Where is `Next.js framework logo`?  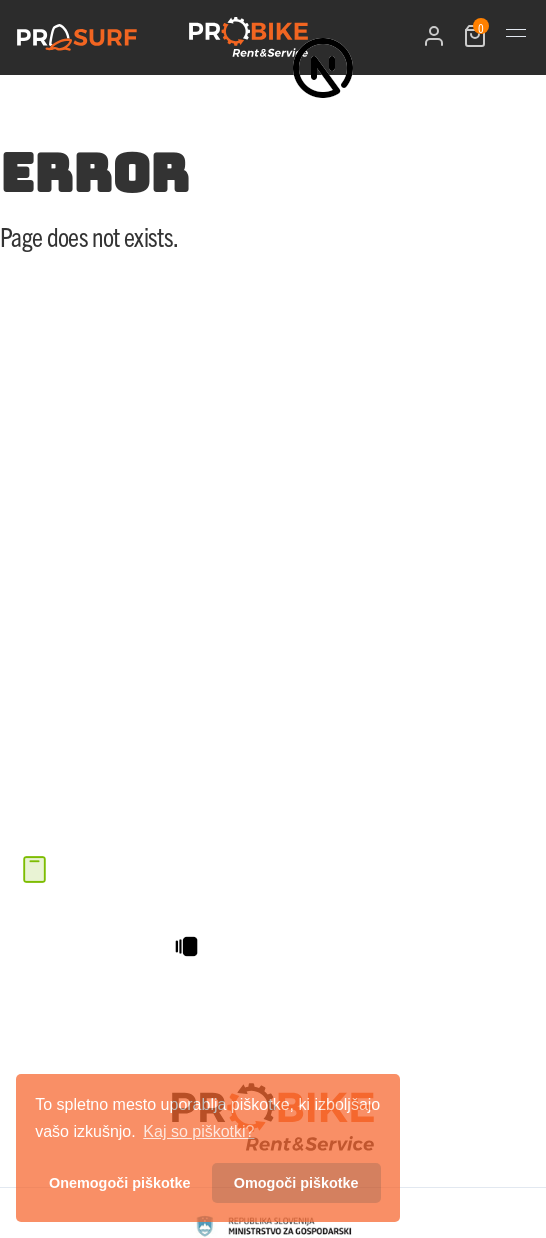
Next.js framework logo is located at coordinates (323, 68).